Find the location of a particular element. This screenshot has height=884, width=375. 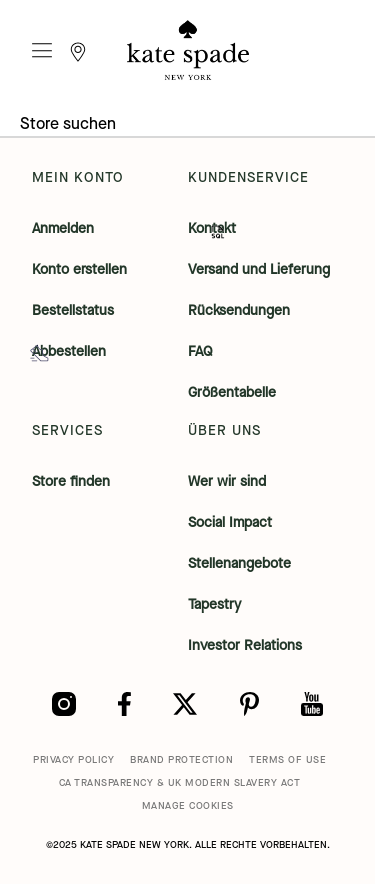

track your running or walking activity is located at coordinates (39, 354).